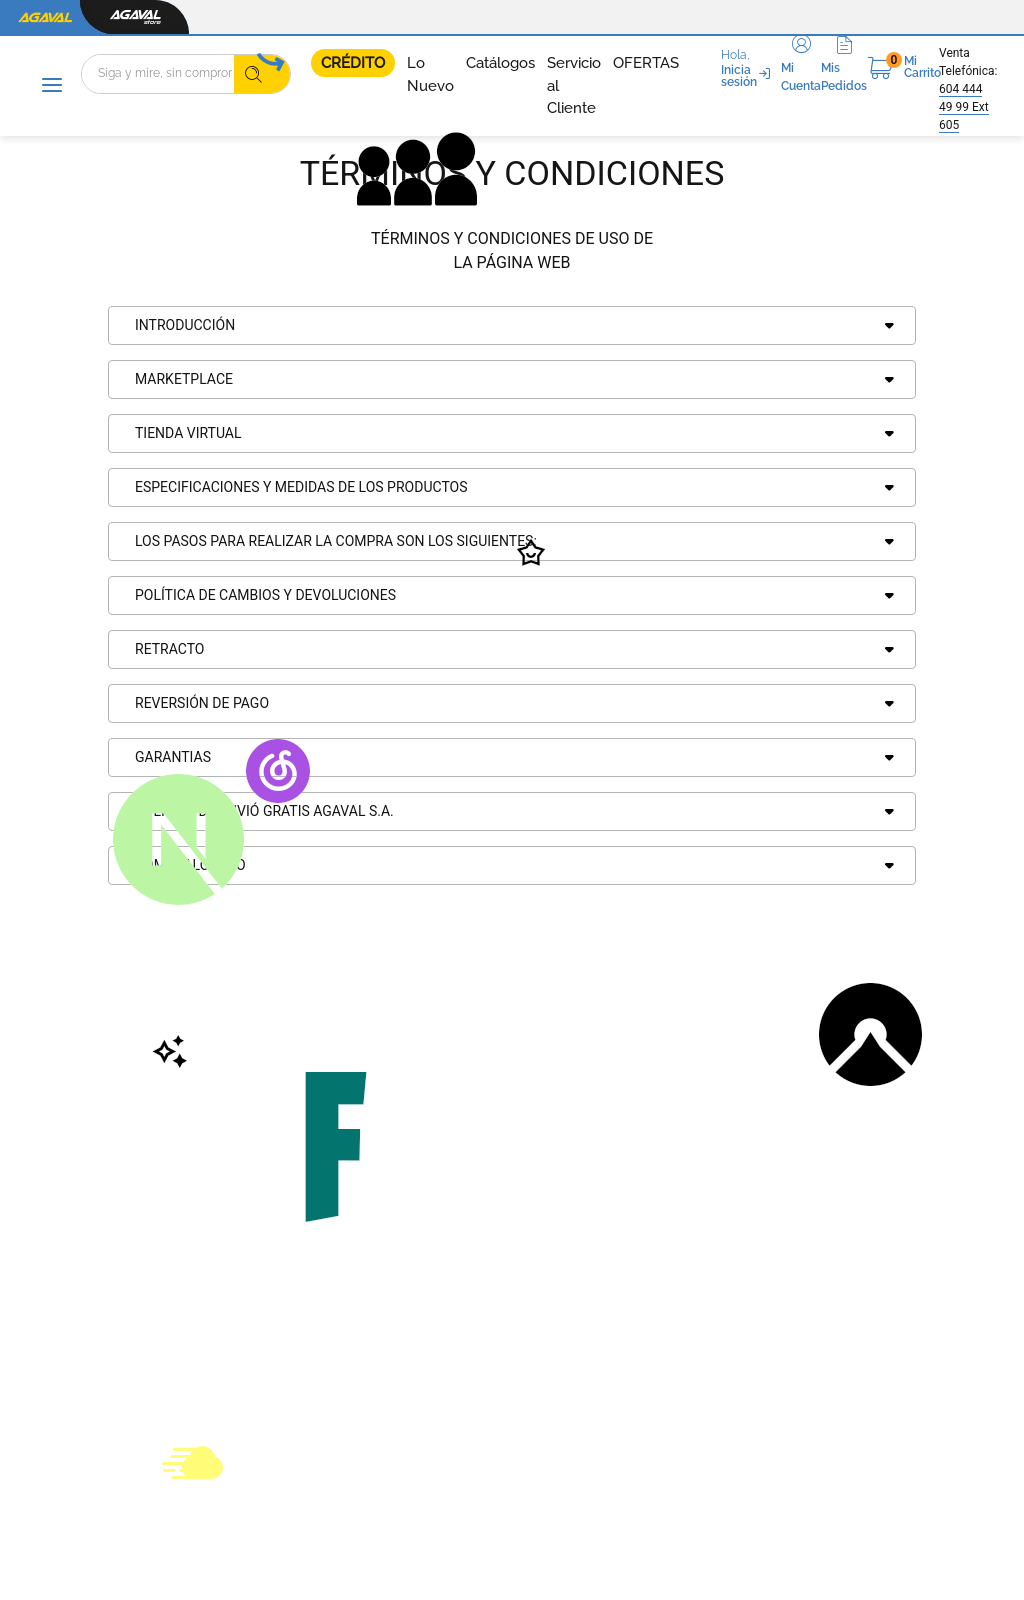 The height and width of the screenshot is (1600, 1024). What do you see at coordinates (336, 1147) in the screenshot?
I see `launch fortnite game` at bounding box center [336, 1147].